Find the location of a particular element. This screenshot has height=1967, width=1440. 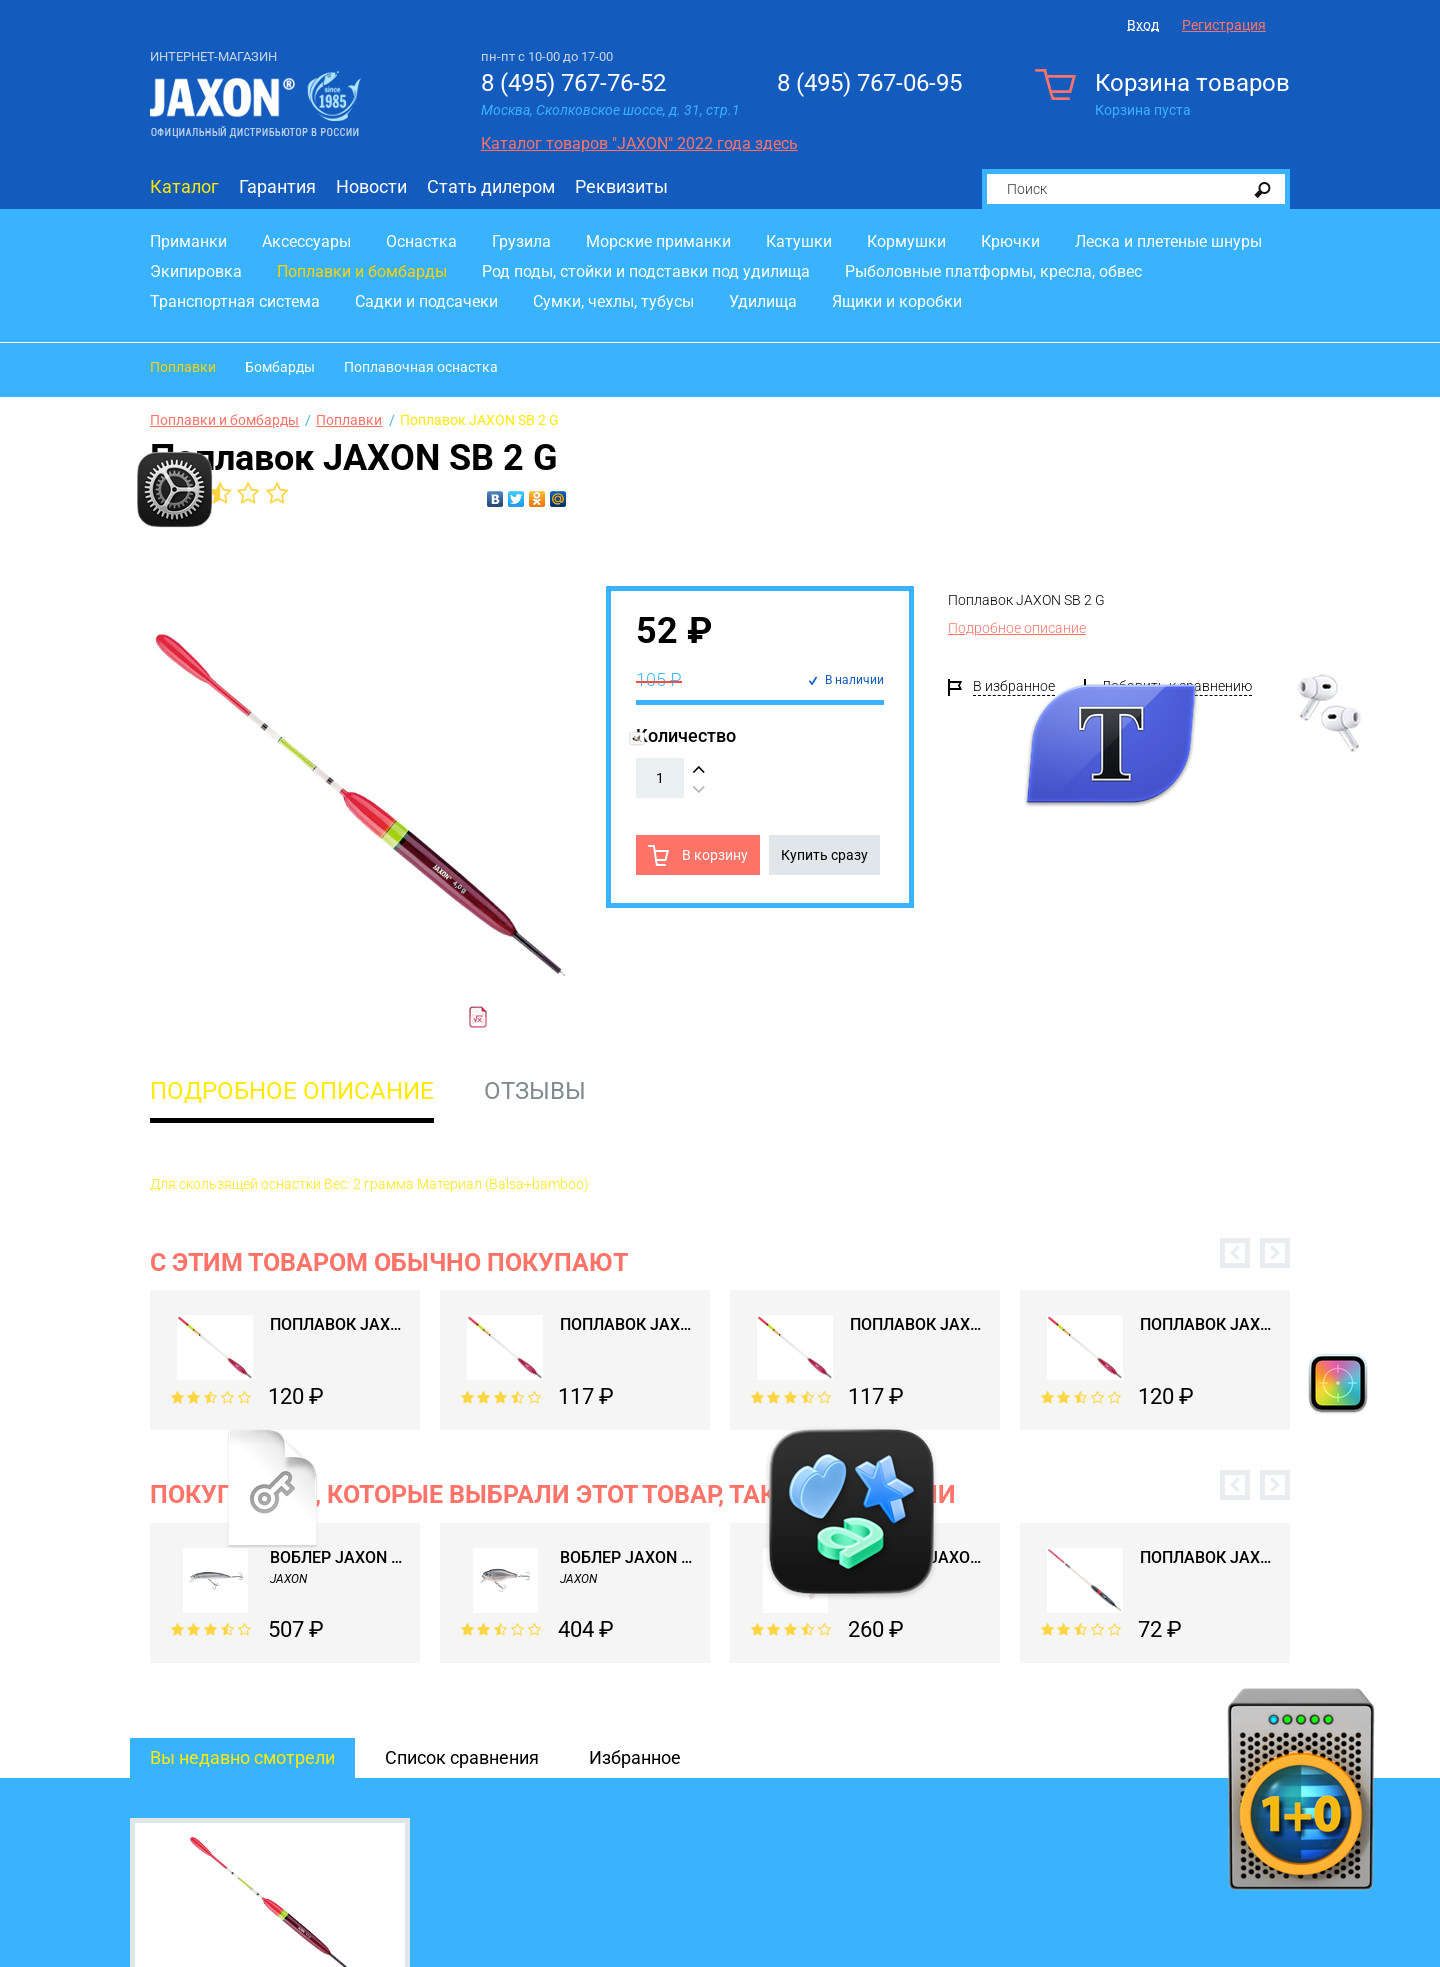

open system settings is located at coordinates (174, 489).